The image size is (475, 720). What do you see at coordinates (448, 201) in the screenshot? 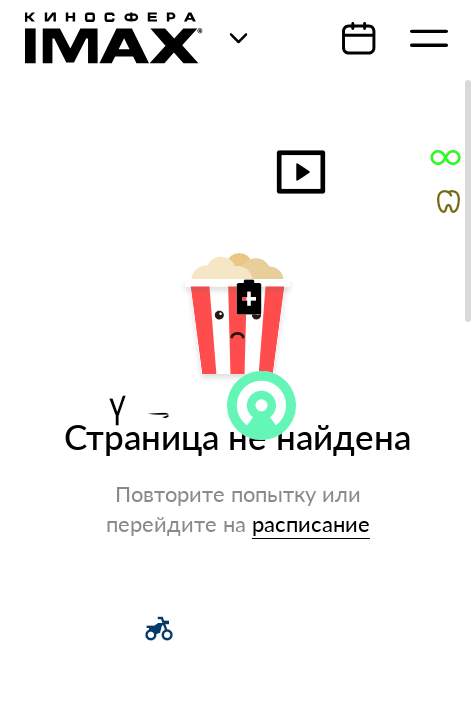
I see `access dental health or dentist services` at bounding box center [448, 201].